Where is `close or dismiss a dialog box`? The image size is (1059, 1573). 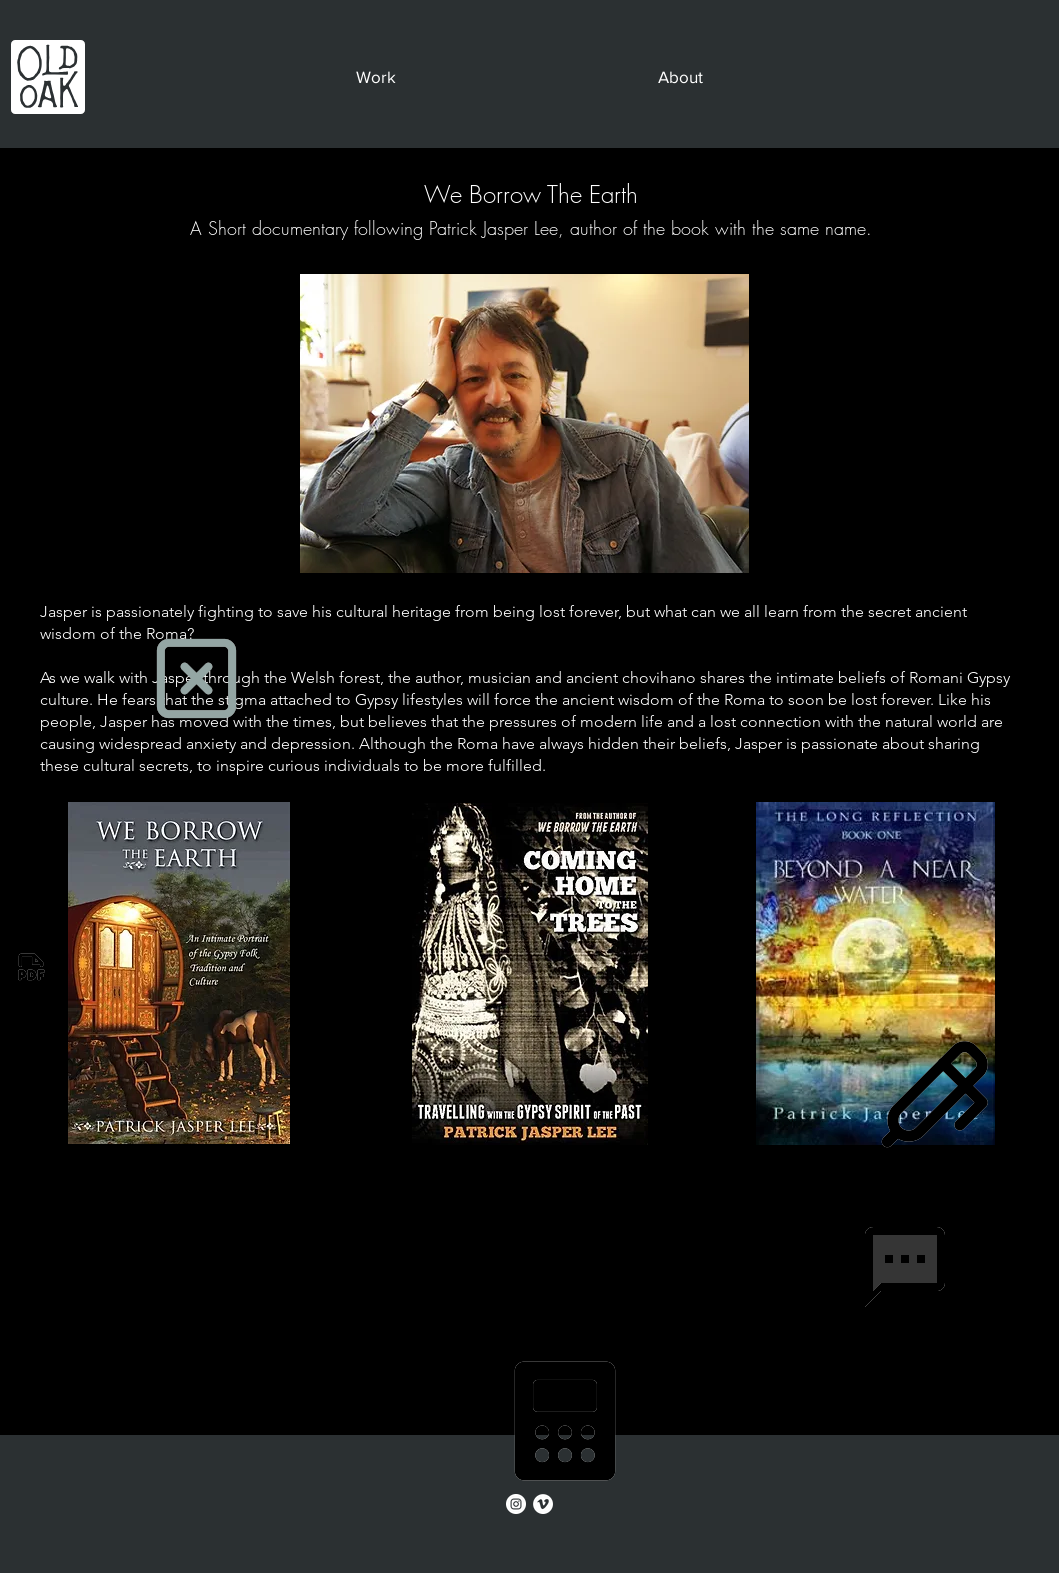 close or dismiss a dialog box is located at coordinates (196, 678).